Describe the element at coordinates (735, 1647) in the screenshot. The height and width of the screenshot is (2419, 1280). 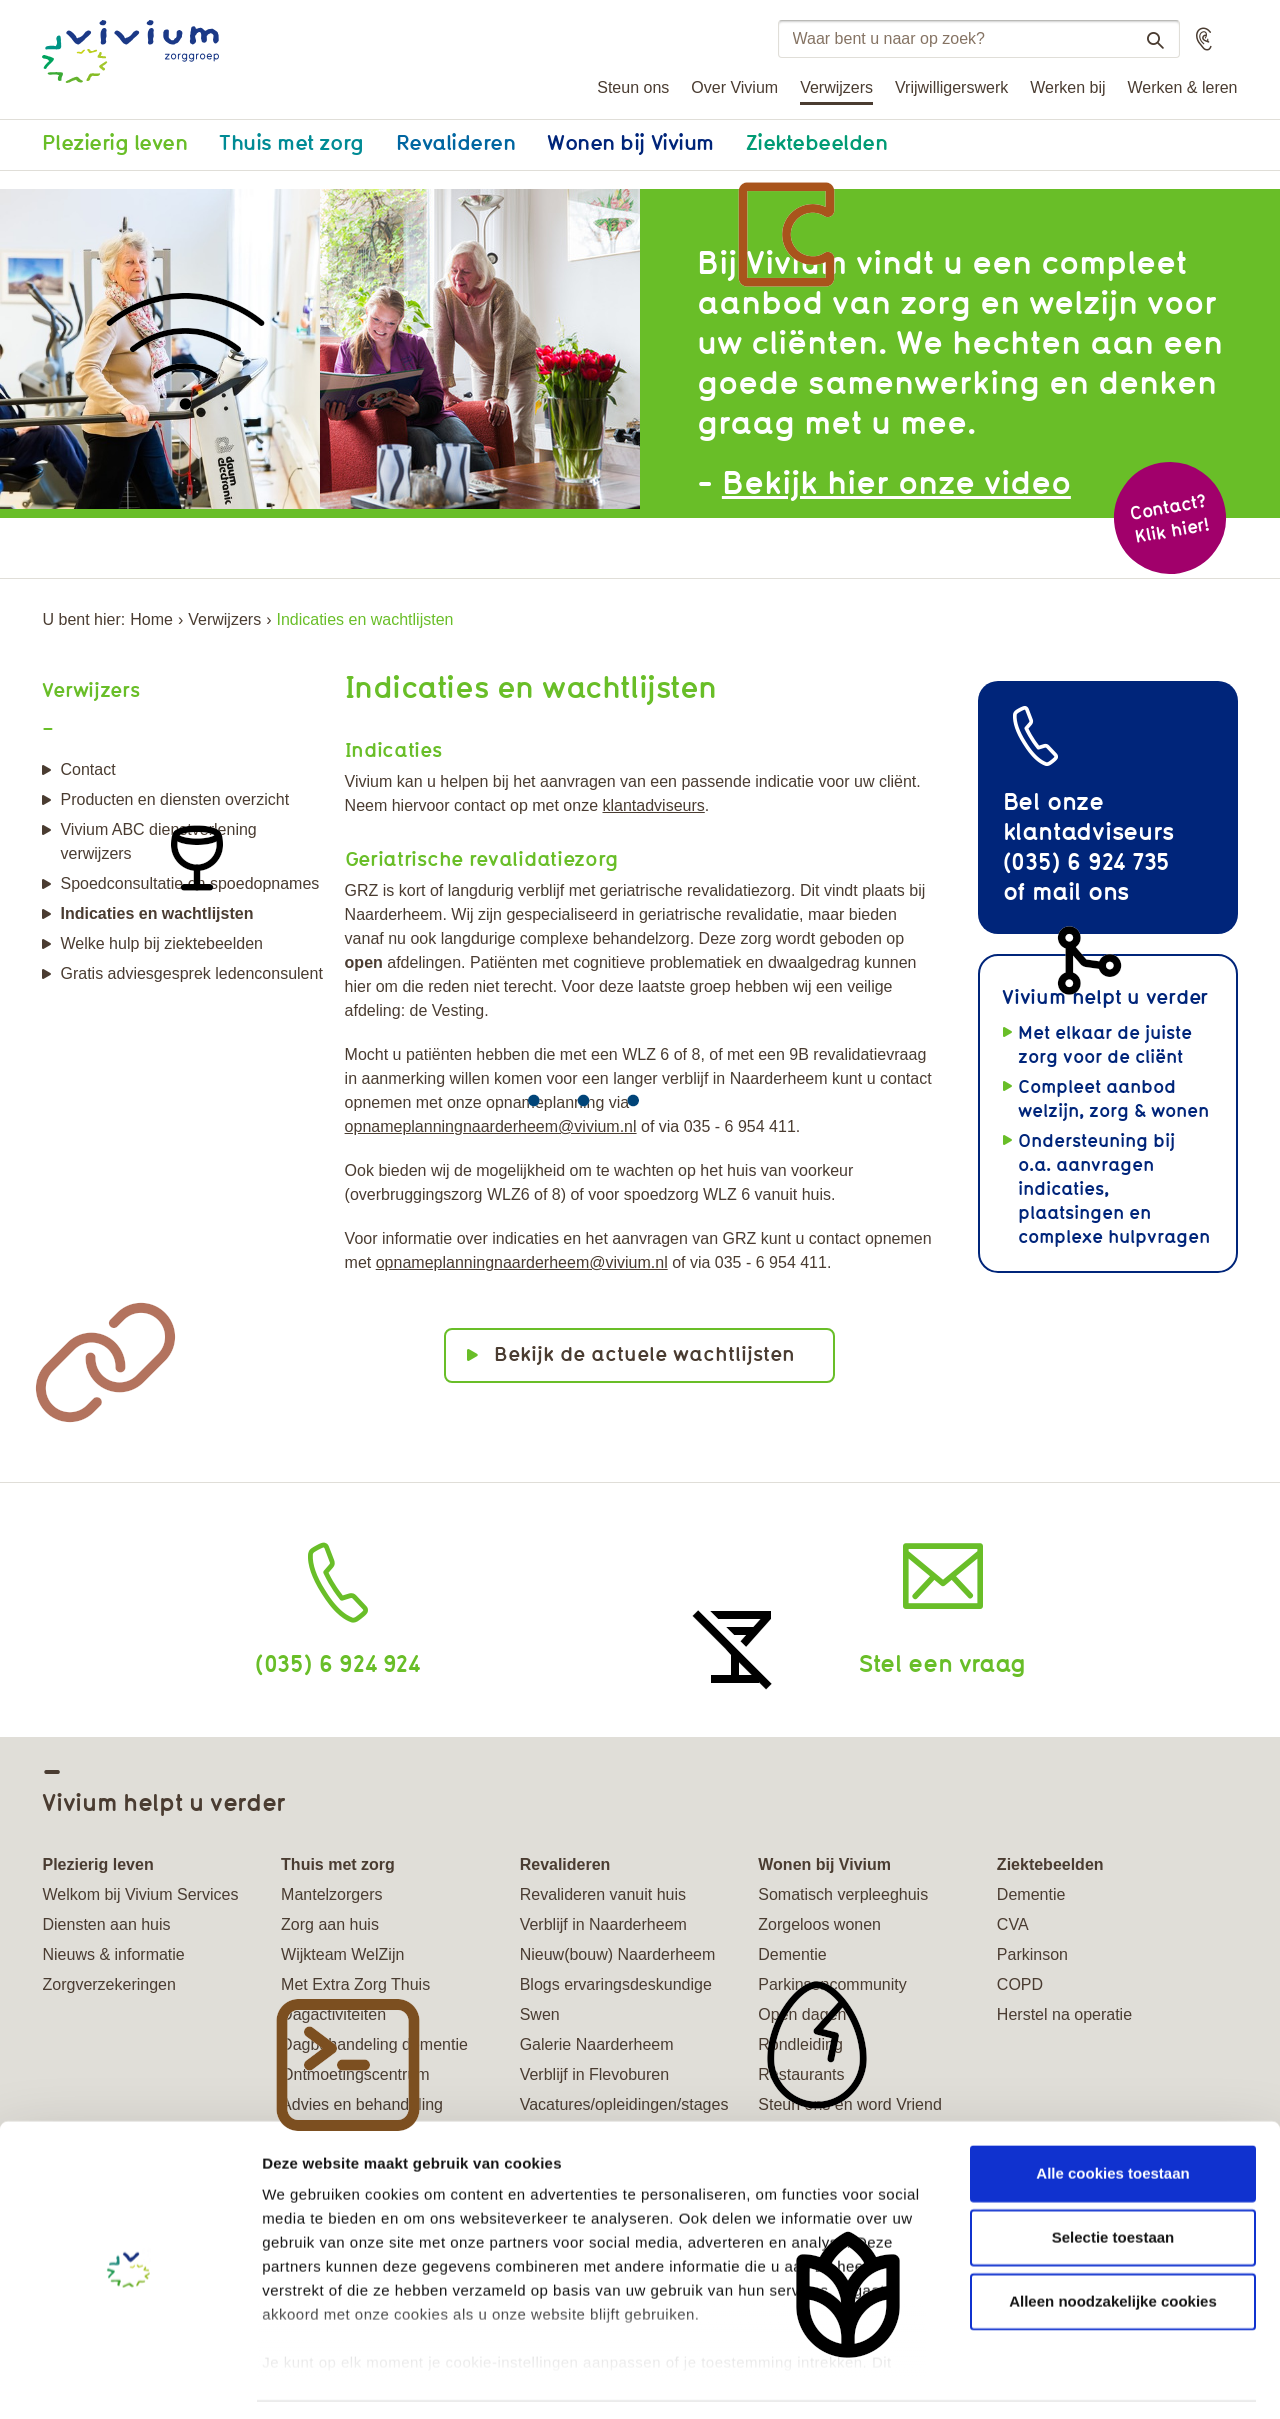
I see `indicates alcohol-free zone or no drinks allowed` at that location.